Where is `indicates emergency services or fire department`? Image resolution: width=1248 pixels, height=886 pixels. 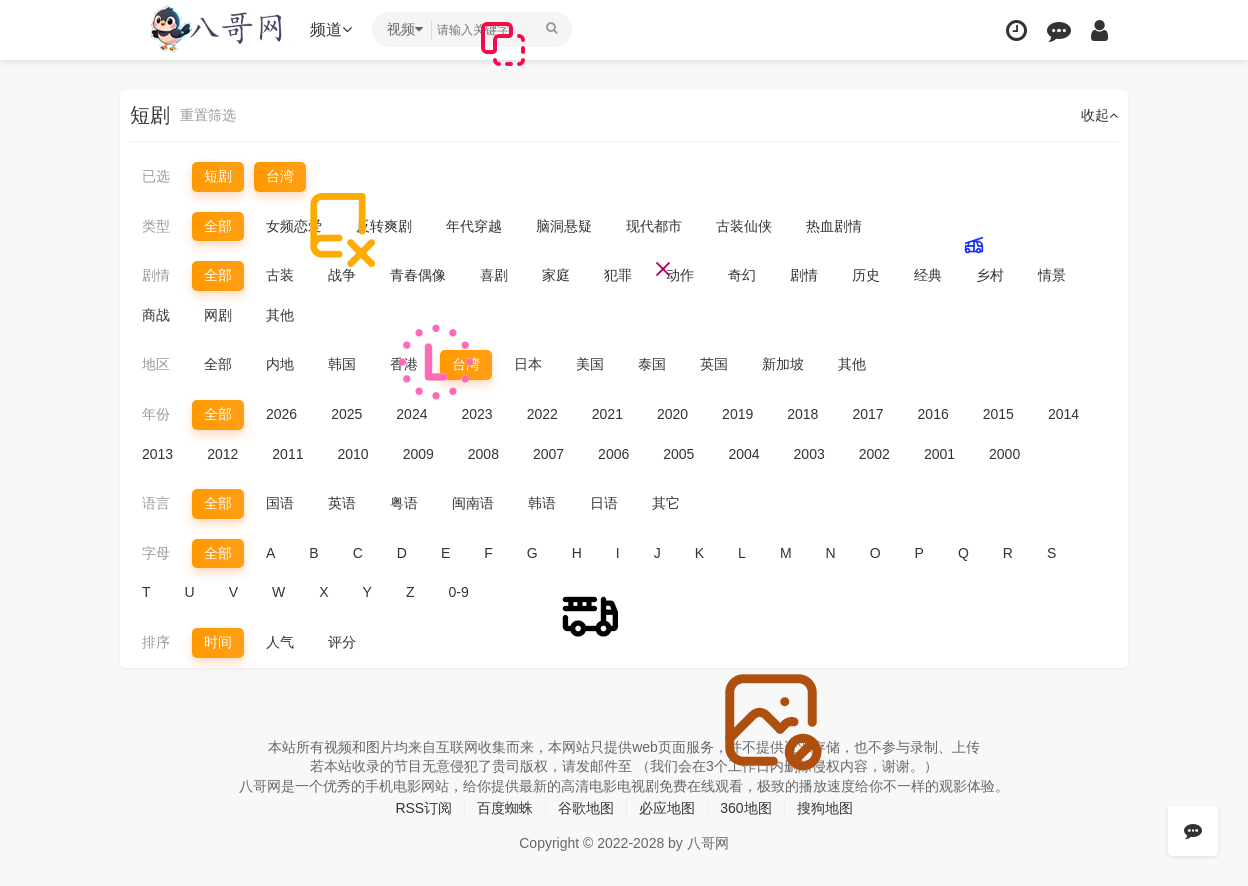 indicates emergency services or fire department is located at coordinates (974, 246).